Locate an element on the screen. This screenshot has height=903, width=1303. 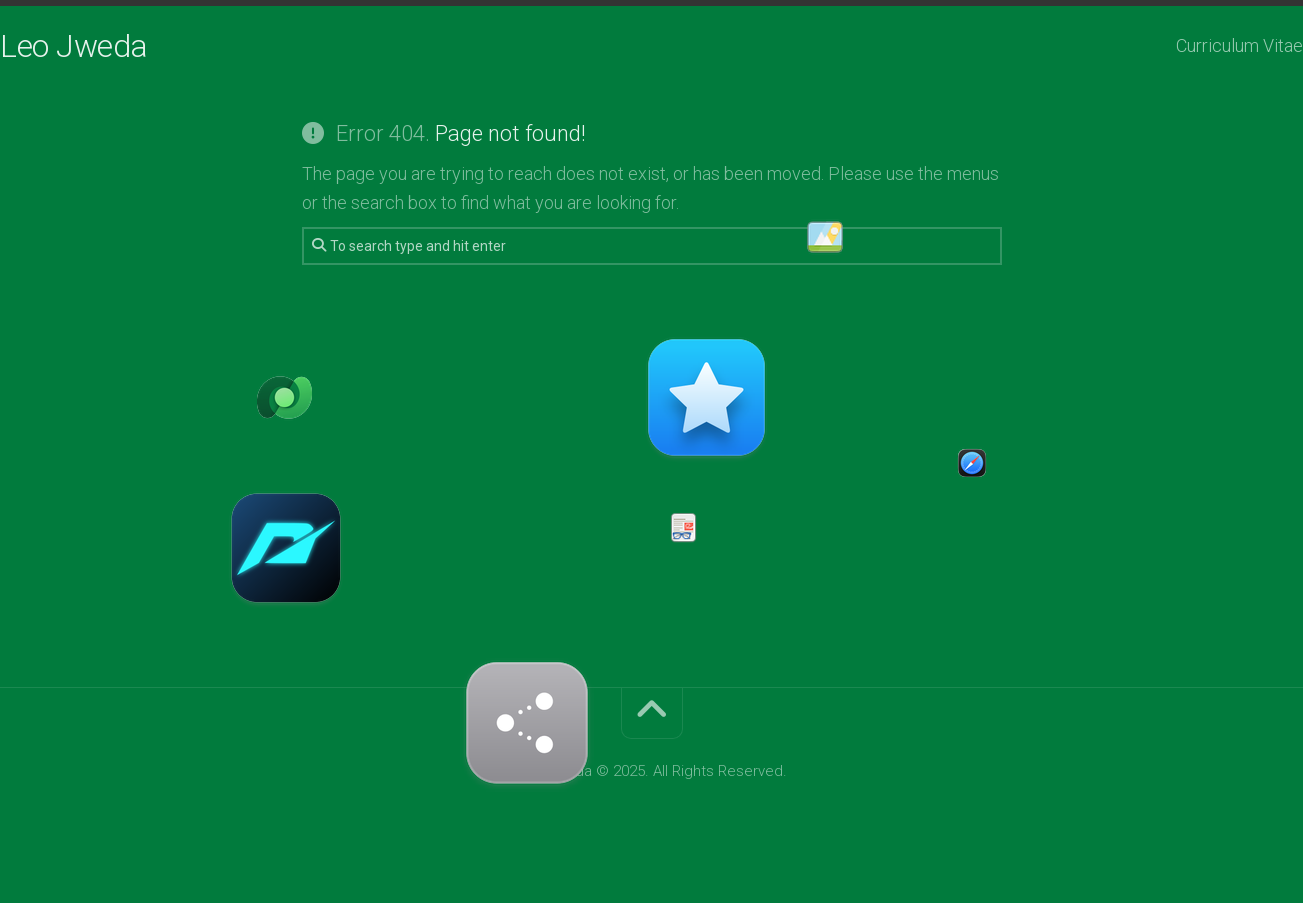
open the photo gallery app is located at coordinates (825, 237).